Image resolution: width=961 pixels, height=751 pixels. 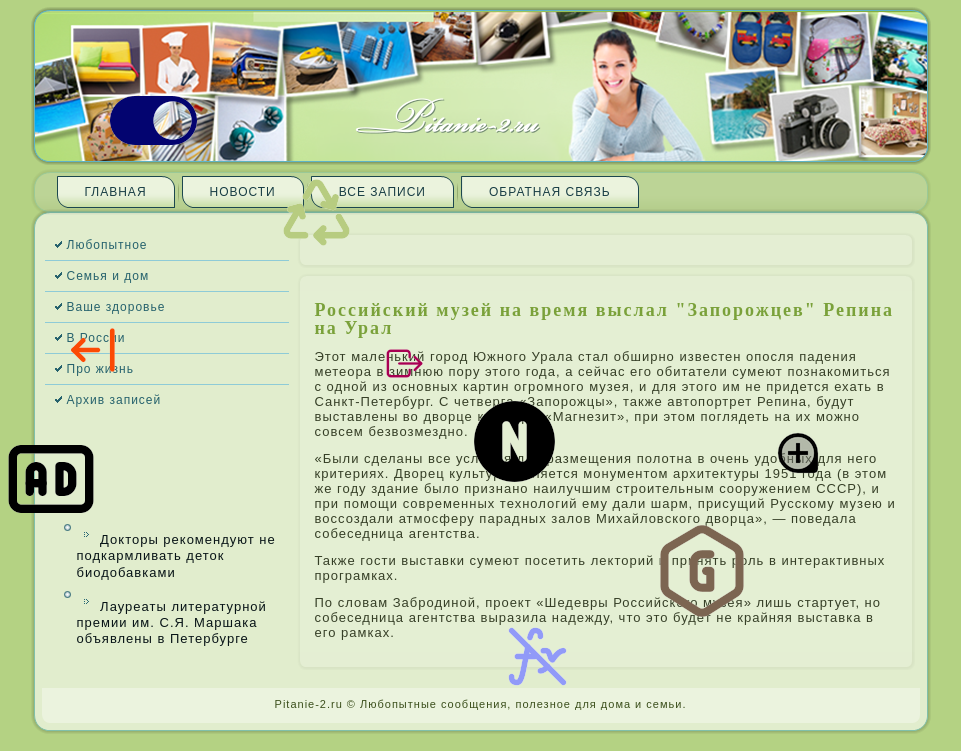 I want to click on recycle or move item to trash, so click(x=316, y=212).